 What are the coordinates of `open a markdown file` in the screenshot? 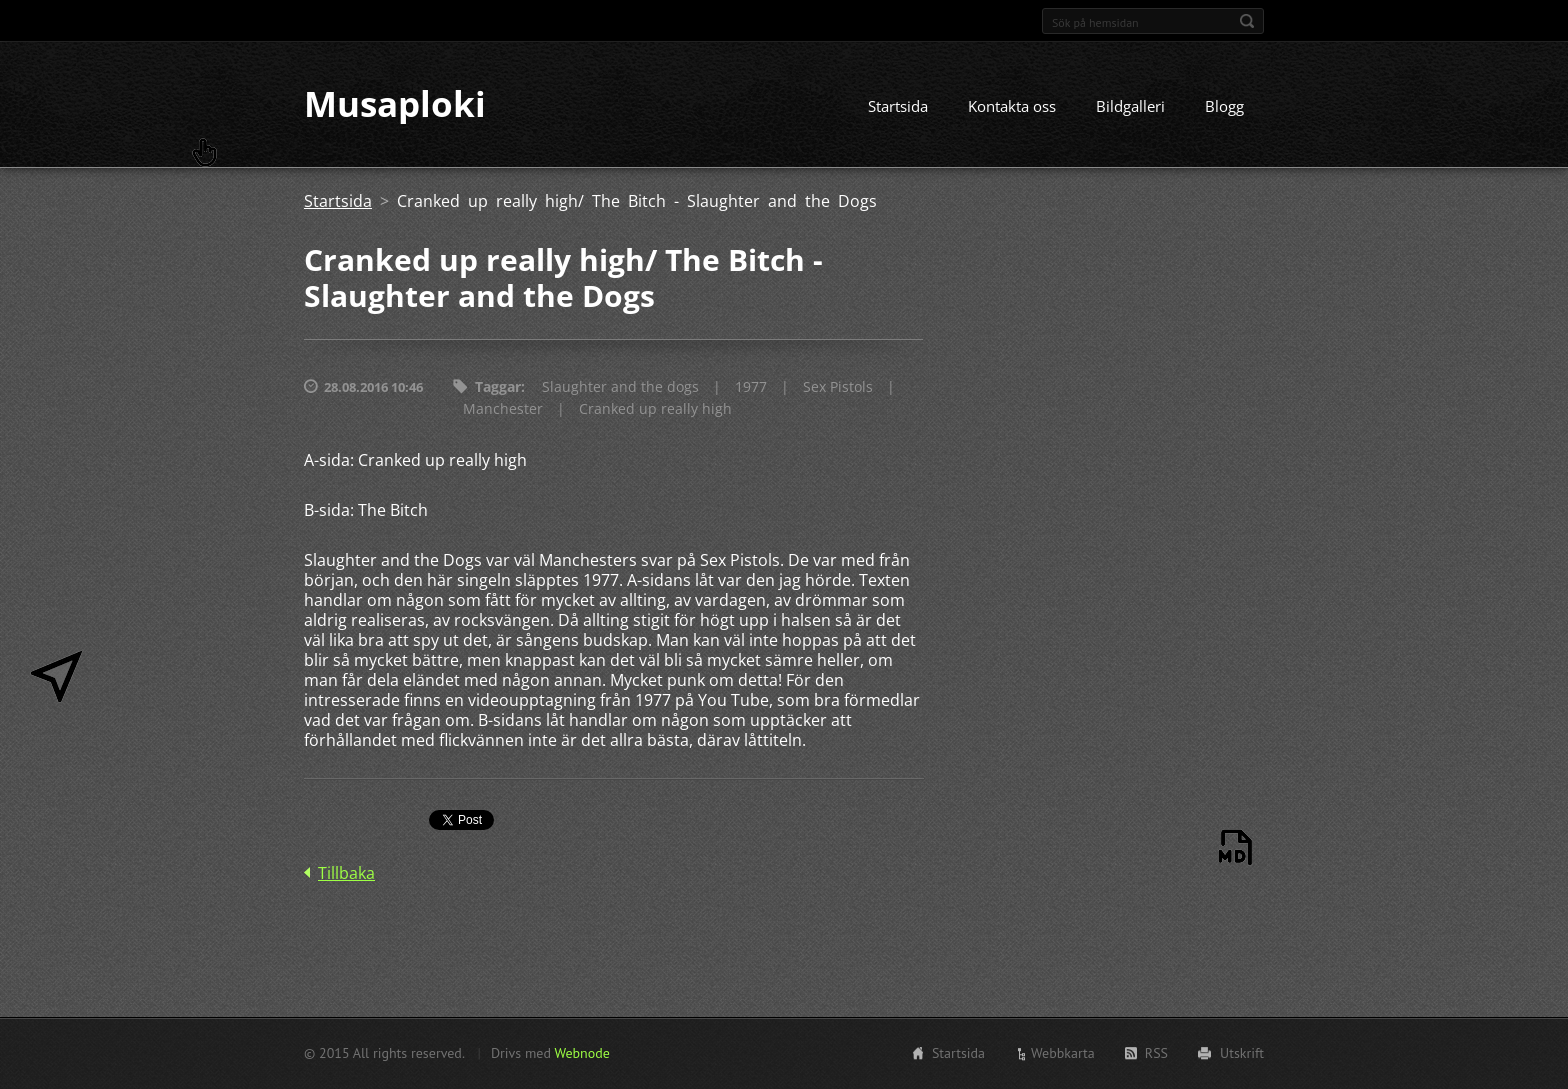 It's located at (1236, 847).